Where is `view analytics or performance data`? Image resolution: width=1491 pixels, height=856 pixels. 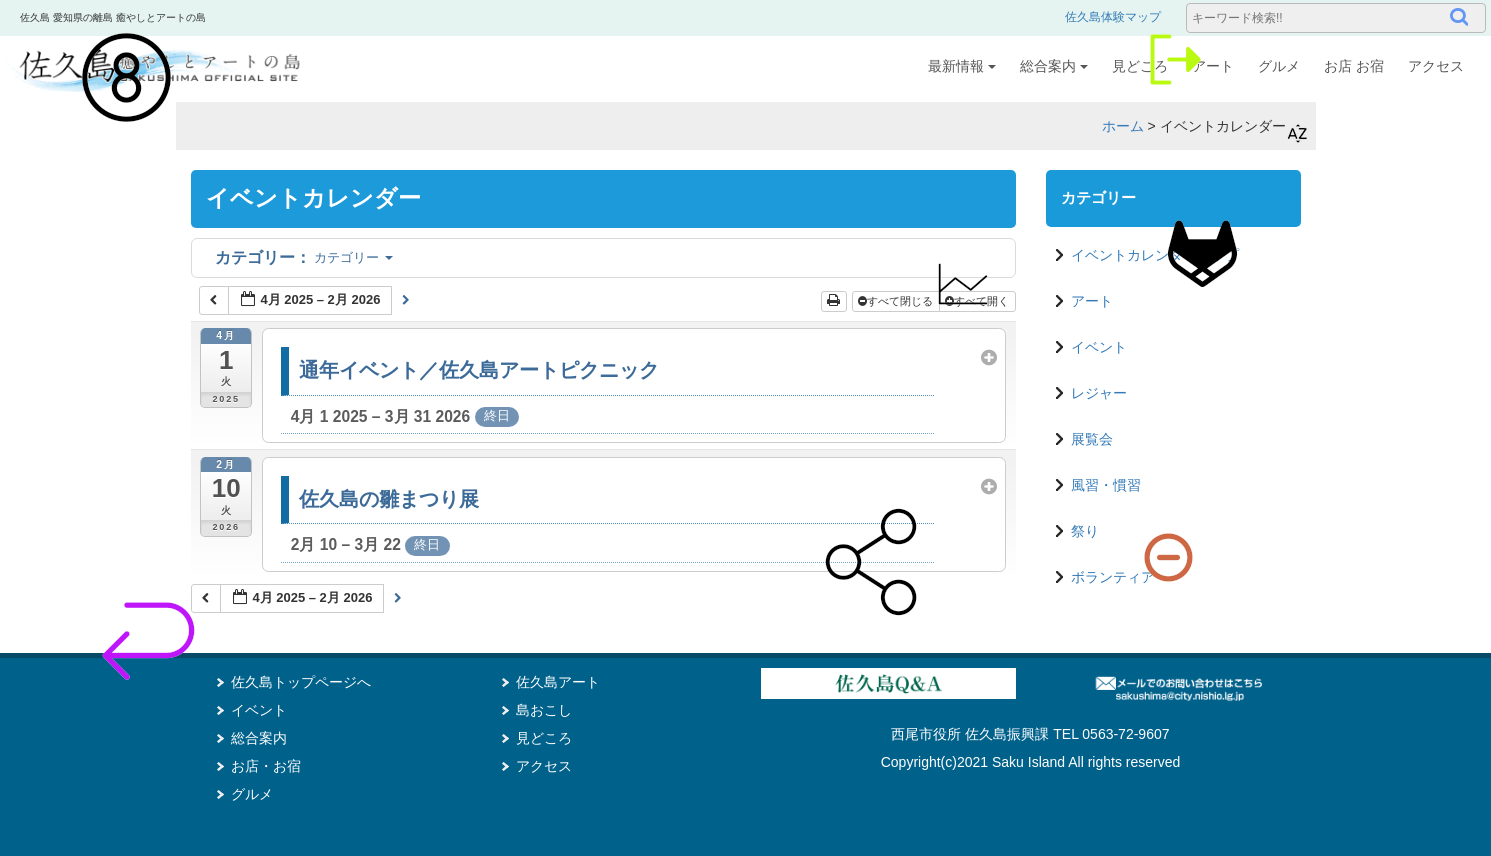 view analytics or performance data is located at coordinates (963, 284).